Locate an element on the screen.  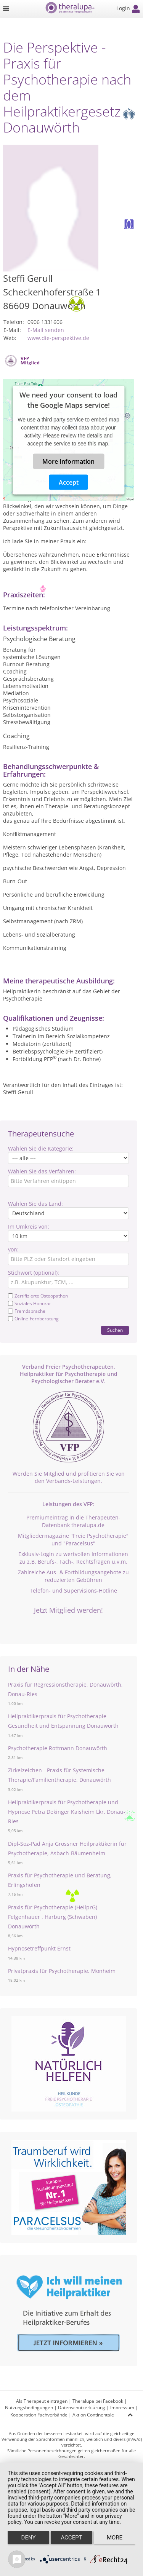
indicates radioactive or hazardous material warning is located at coordinates (72, 1896).